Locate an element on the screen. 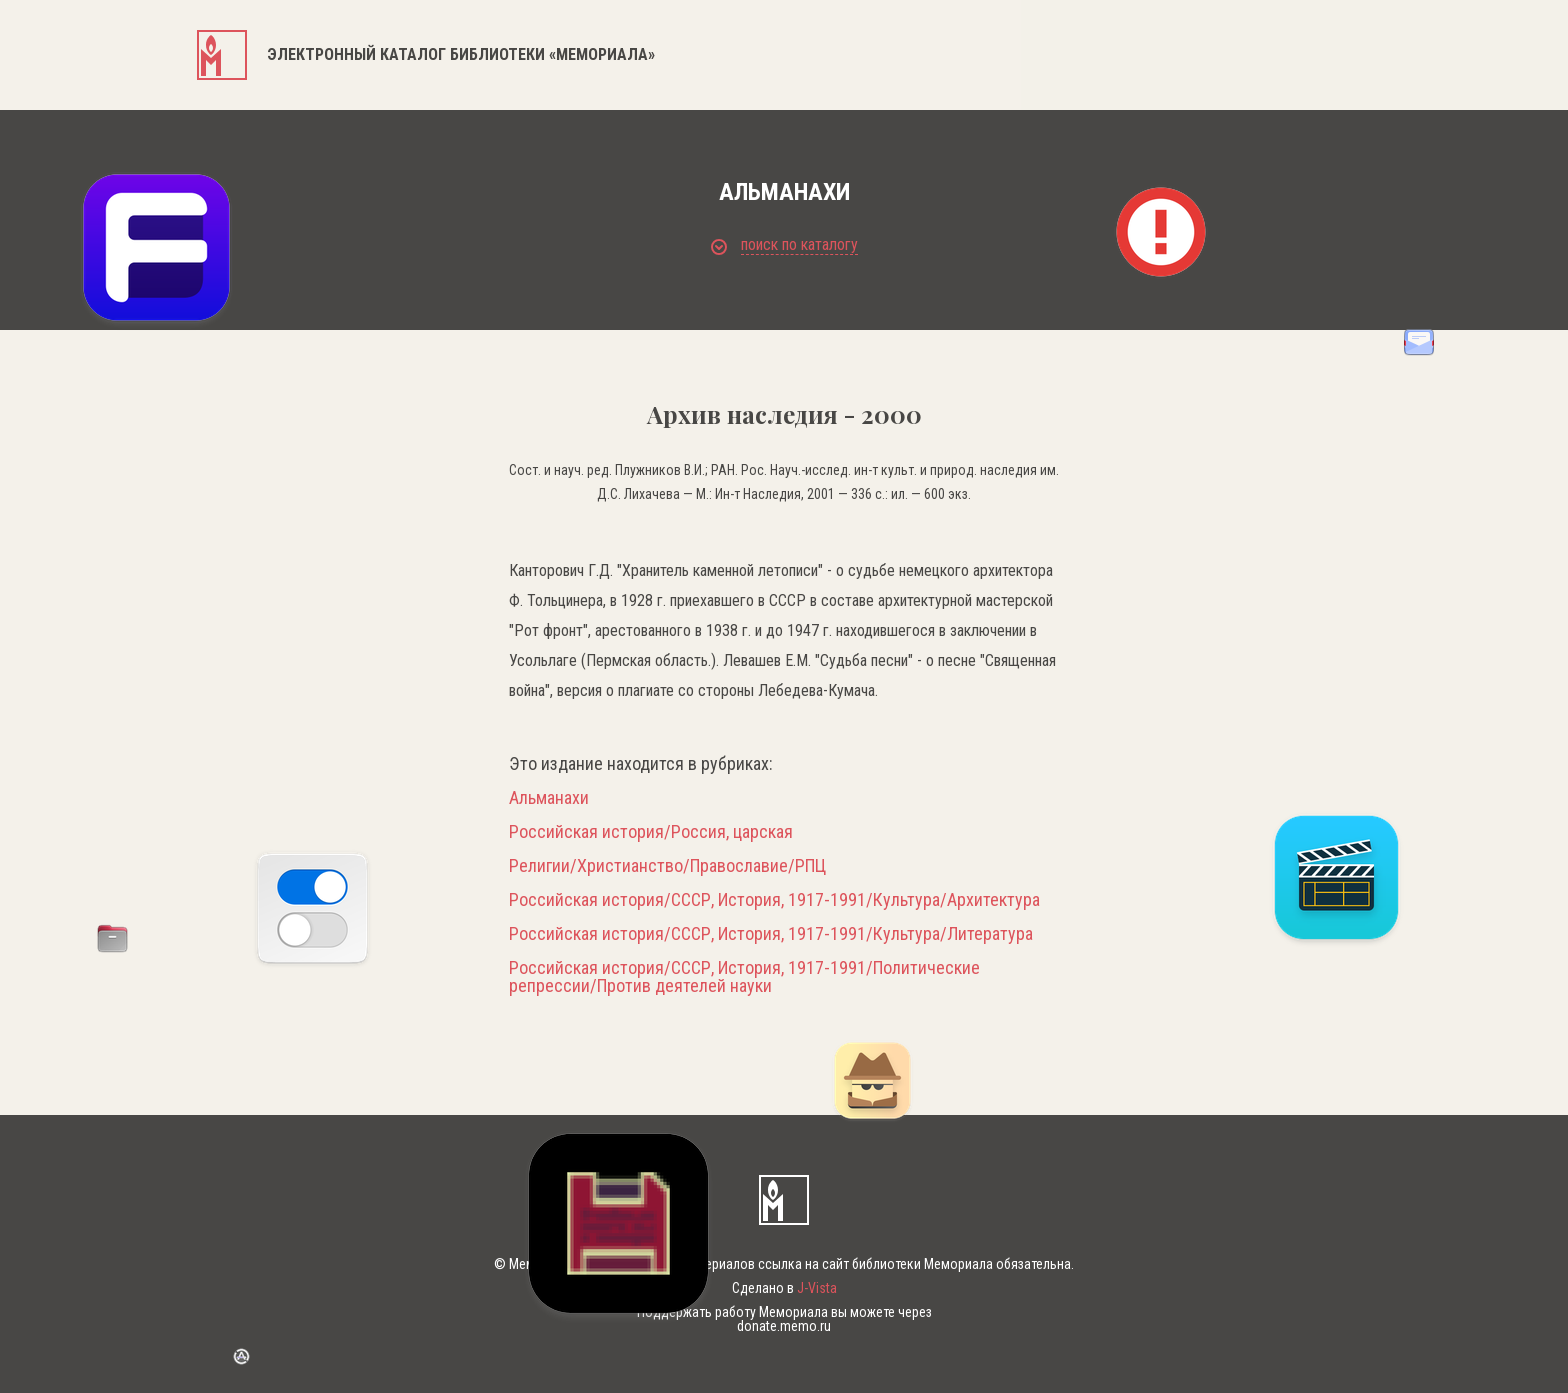 This screenshot has height=1393, width=1568. open gnome tweaks application is located at coordinates (312, 908).